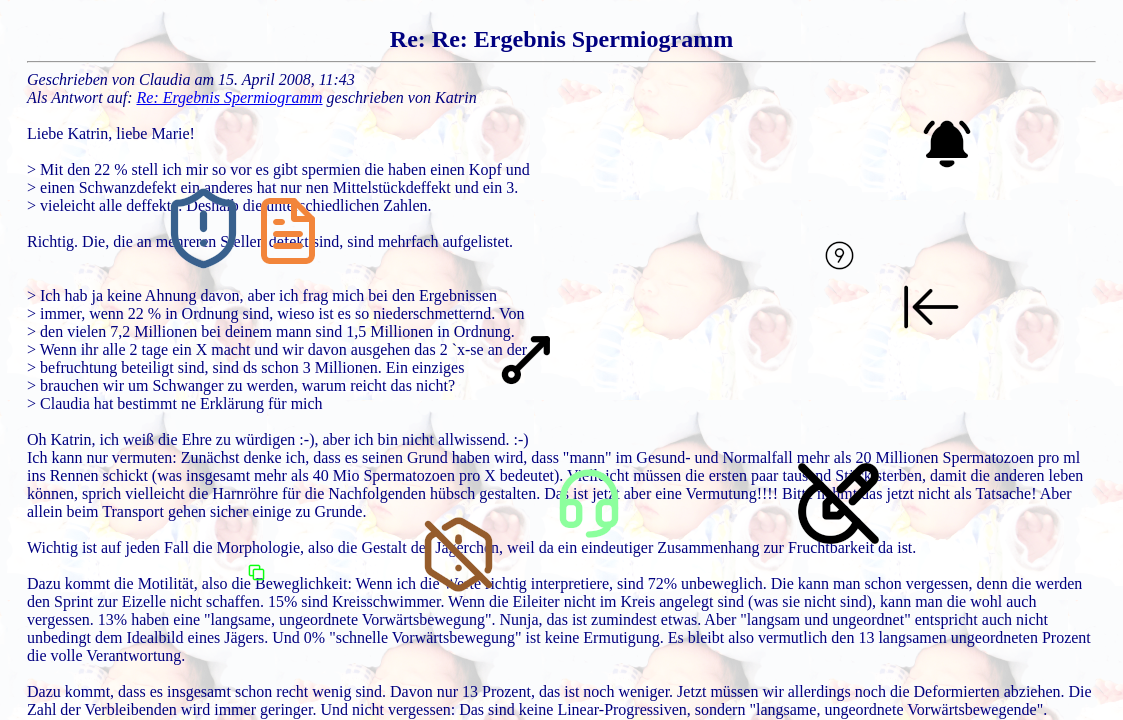 The width and height of the screenshot is (1123, 720). Describe the element at coordinates (288, 231) in the screenshot. I see `view document contents` at that location.